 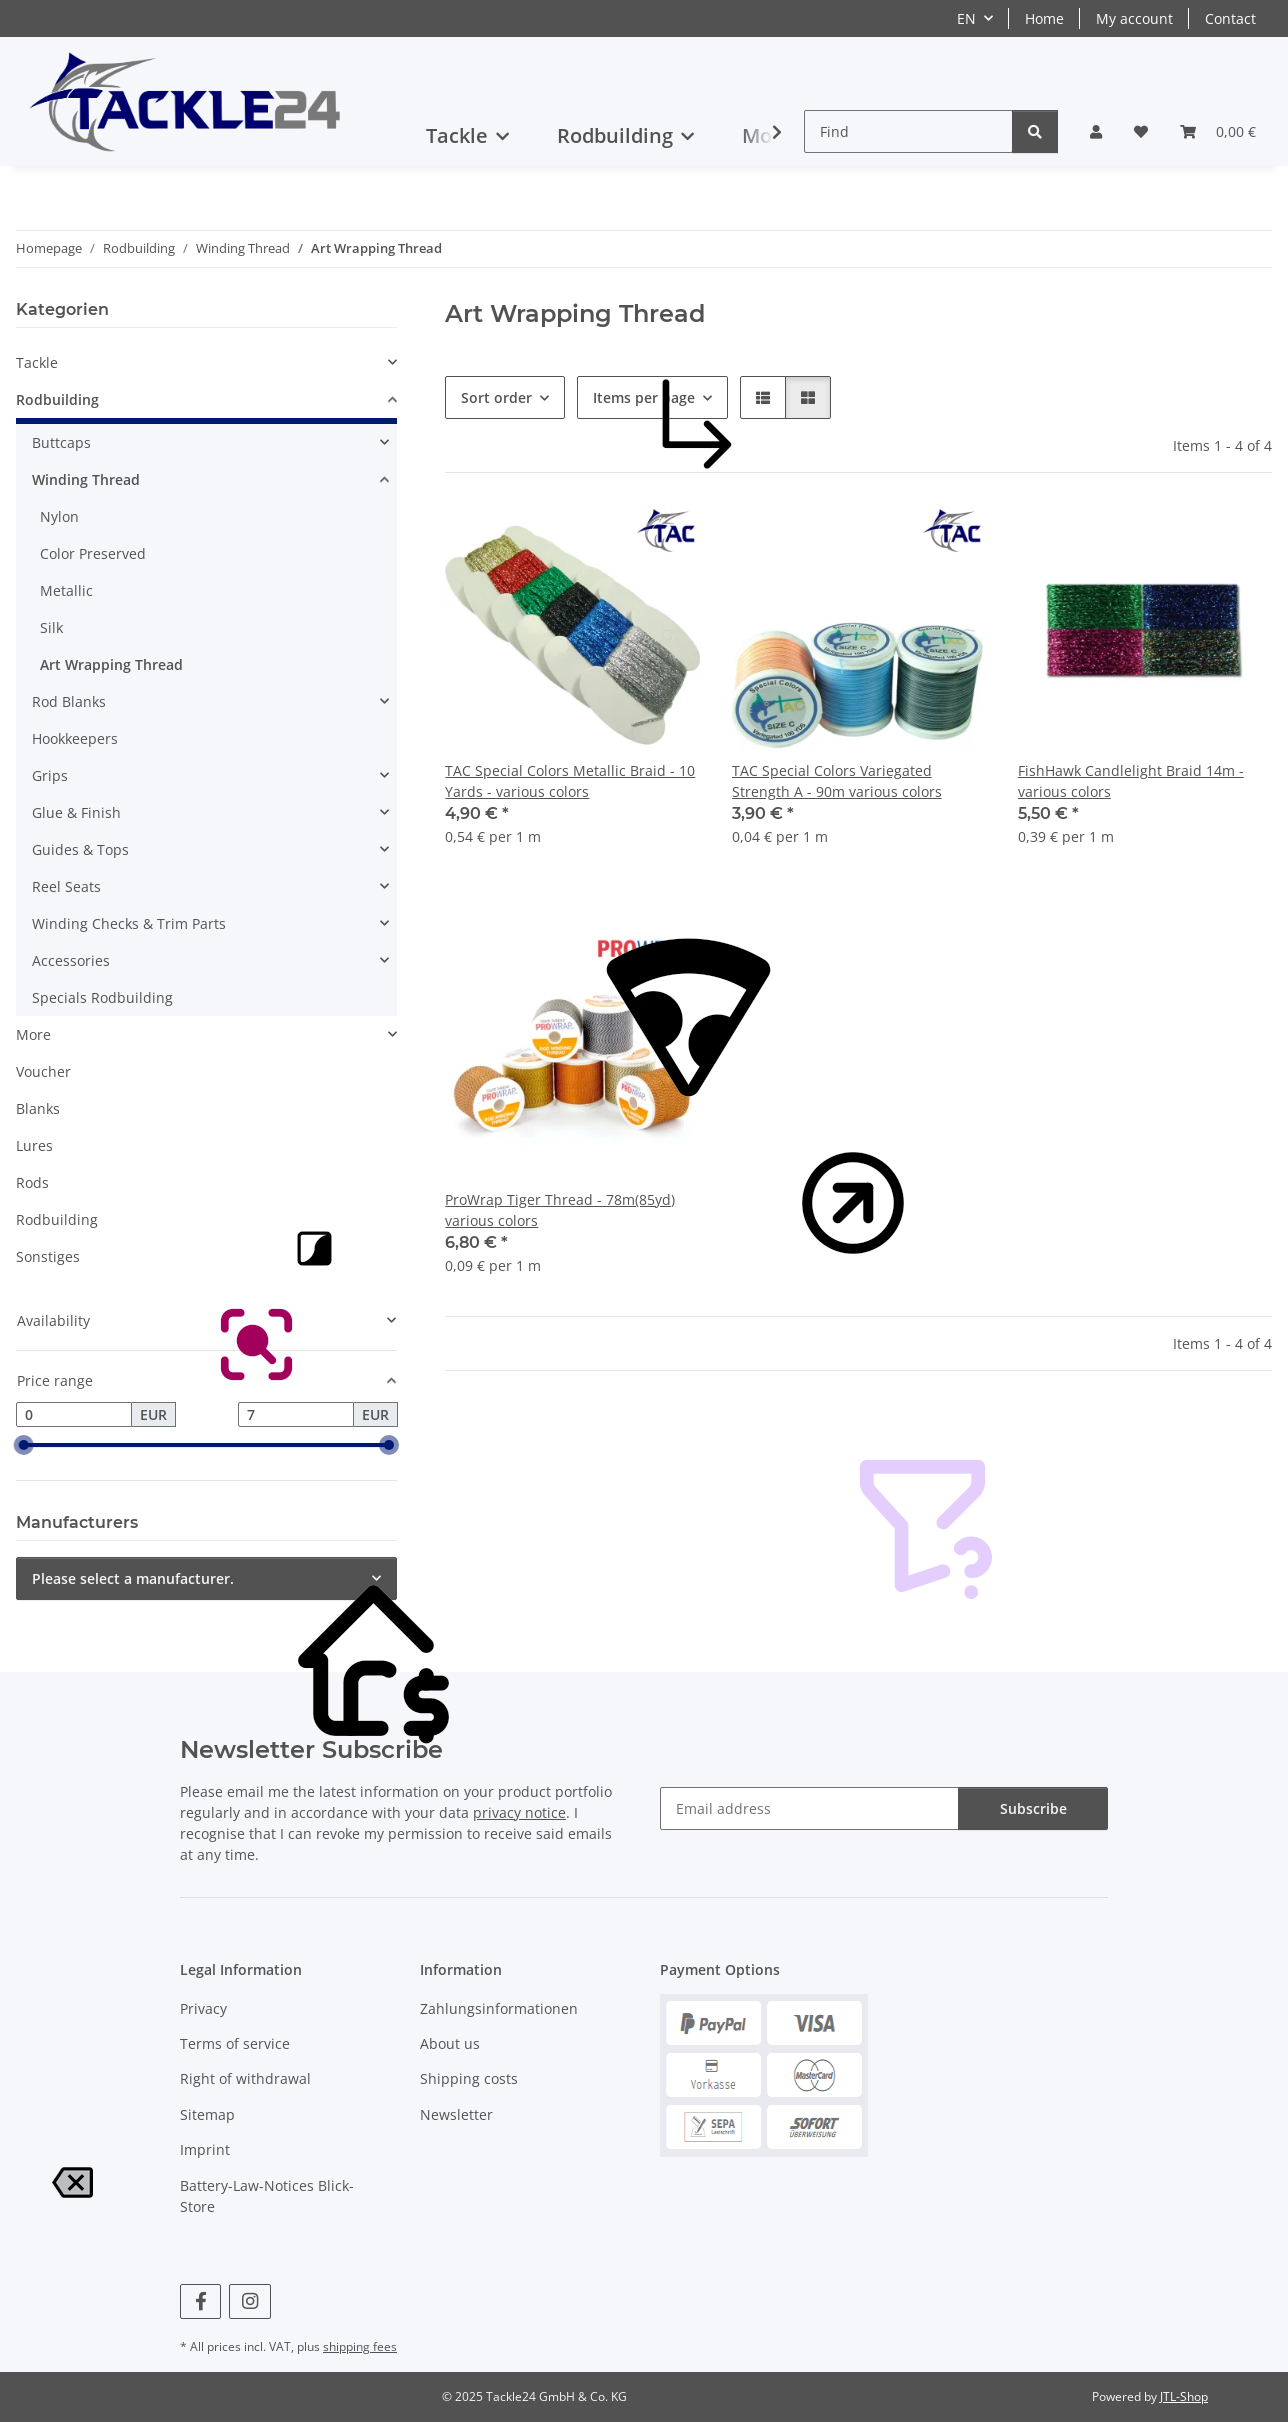 I want to click on scan and zoom into selected area, so click(x=256, y=1344).